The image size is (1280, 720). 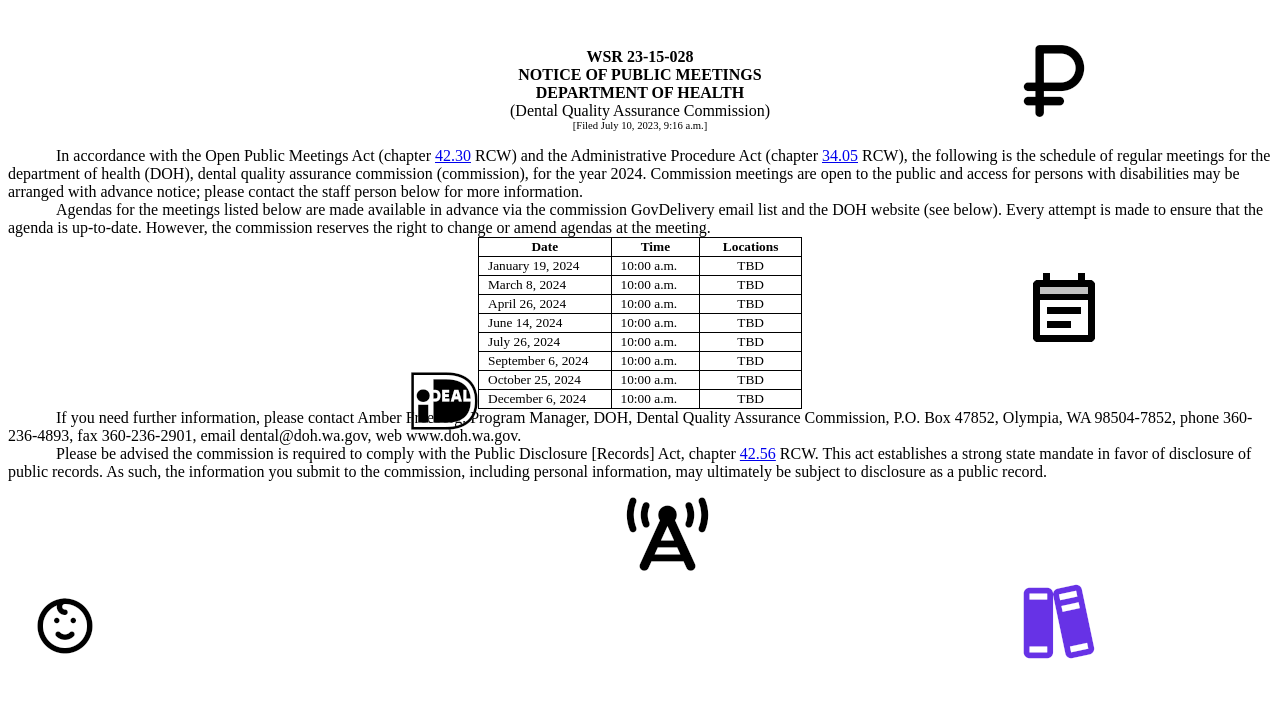 What do you see at coordinates (444, 401) in the screenshot?
I see `pay with iDEAL payment method` at bounding box center [444, 401].